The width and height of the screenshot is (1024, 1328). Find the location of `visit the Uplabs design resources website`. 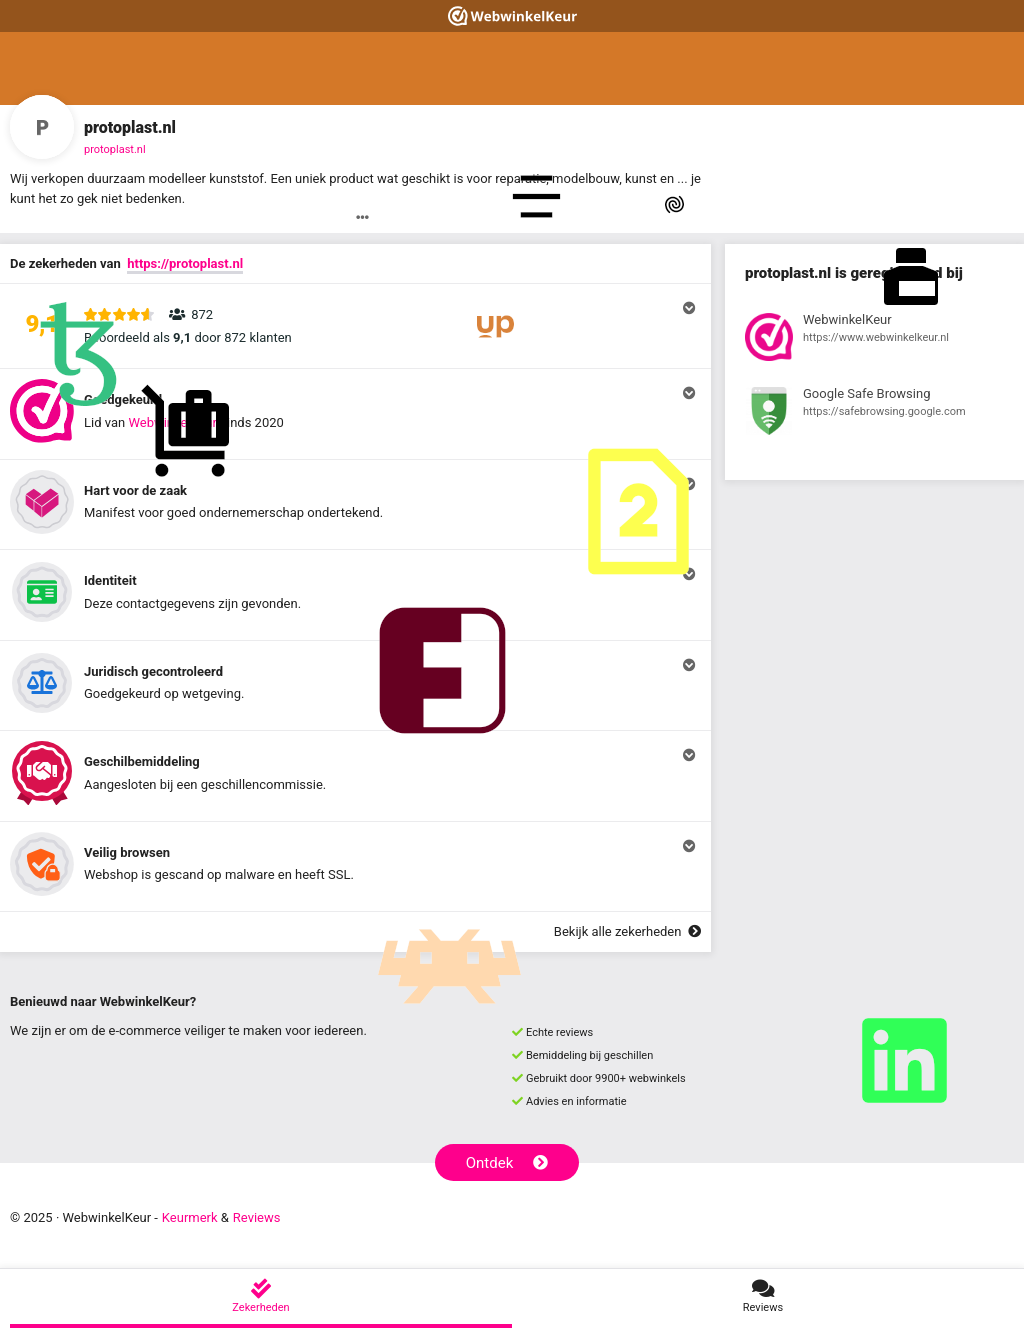

visit the Uplabs design resources website is located at coordinates (495, 326).